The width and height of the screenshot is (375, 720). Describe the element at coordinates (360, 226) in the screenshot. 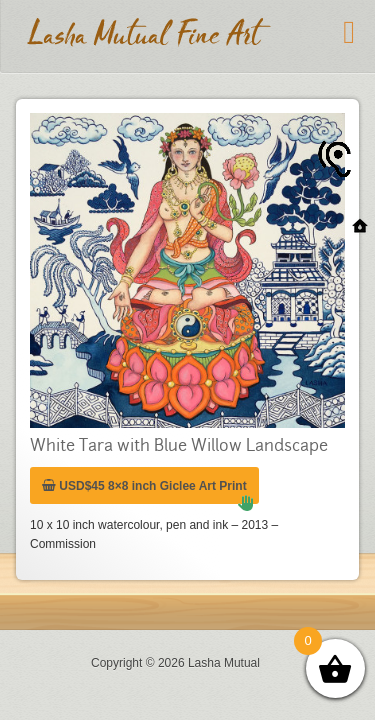

I see `indicates water damage or leak detected in home` at that location.